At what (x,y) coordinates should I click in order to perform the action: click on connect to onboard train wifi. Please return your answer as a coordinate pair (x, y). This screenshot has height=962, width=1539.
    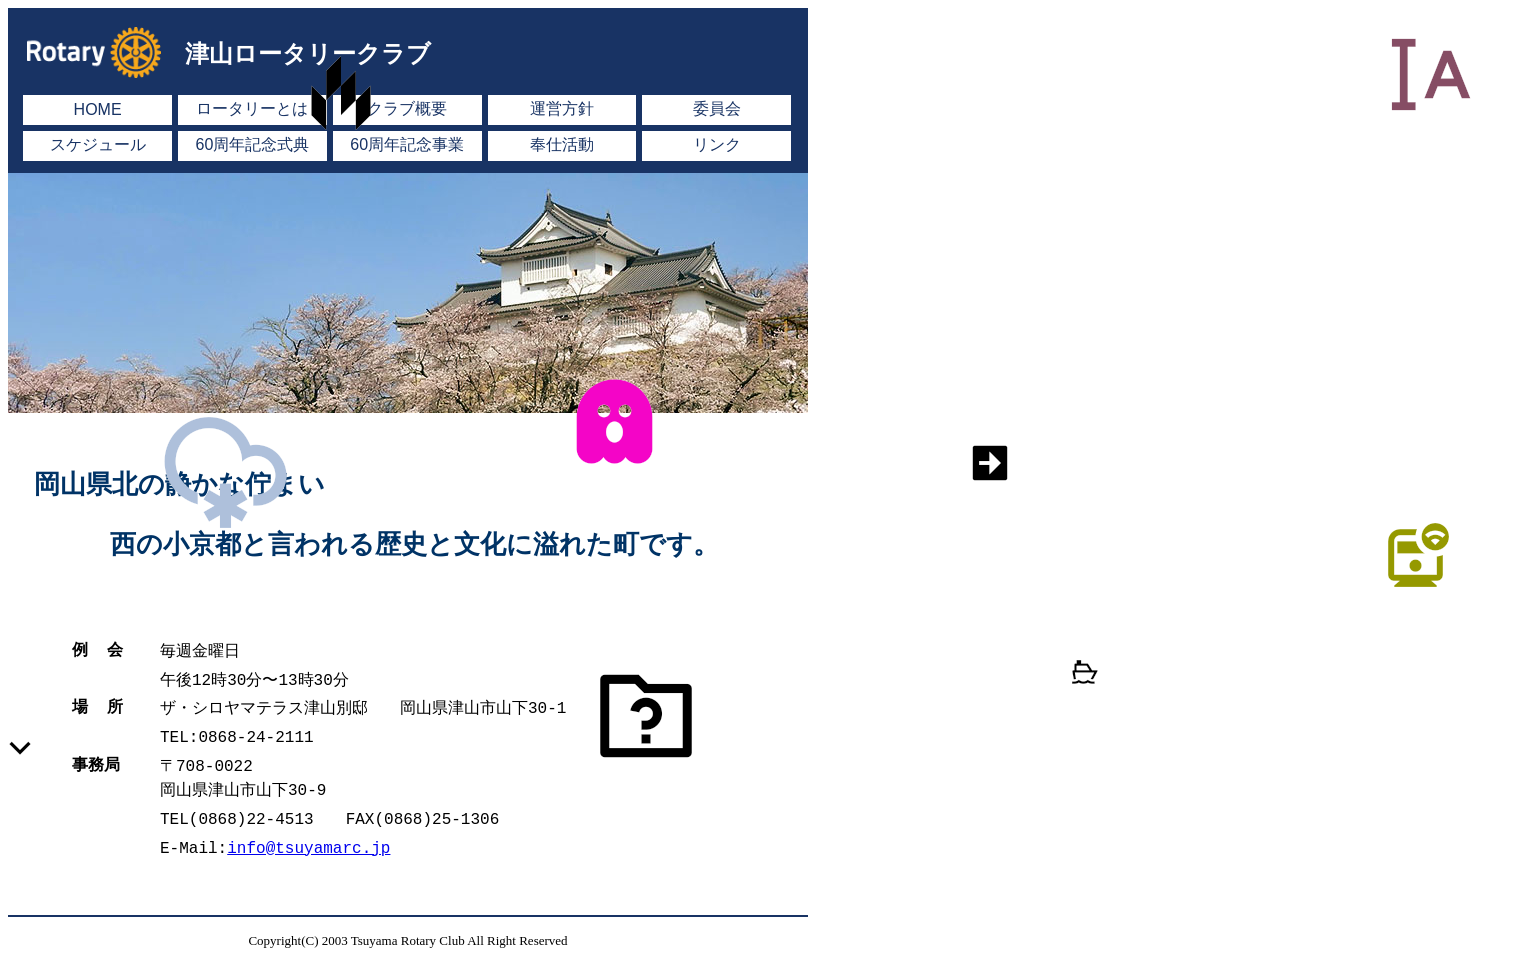
    Looking at the image, I should click on (1415, 556).